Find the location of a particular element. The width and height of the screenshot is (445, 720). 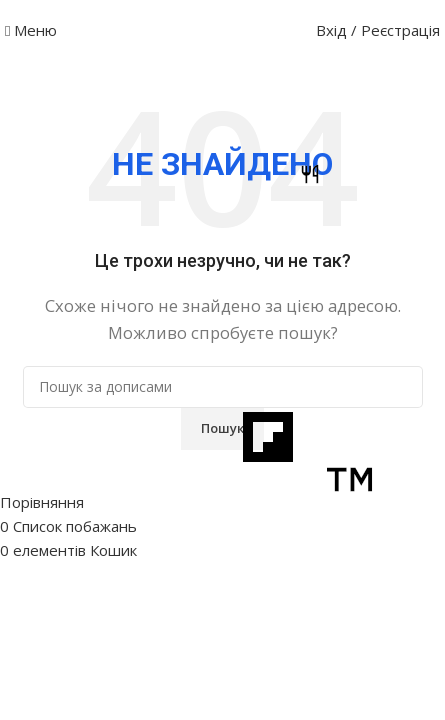

indicates trademarked content or branding is located at coordinates (350, 479).